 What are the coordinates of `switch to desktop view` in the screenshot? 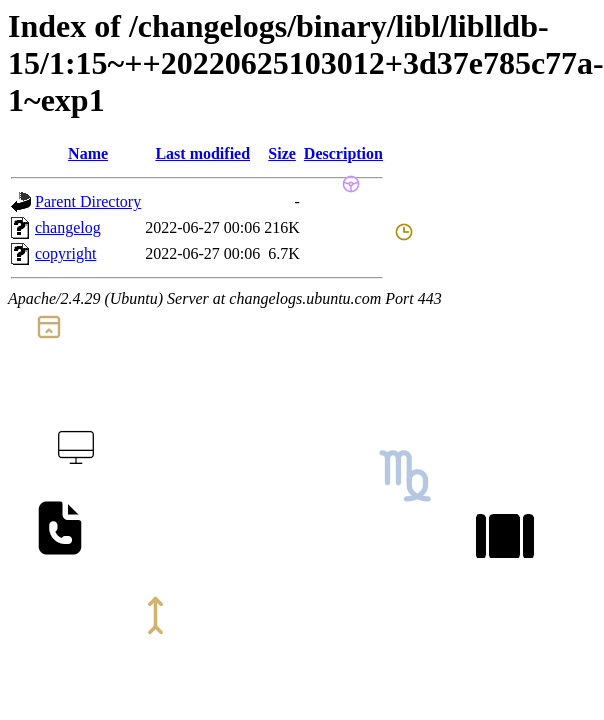 It's located at (76, 446).